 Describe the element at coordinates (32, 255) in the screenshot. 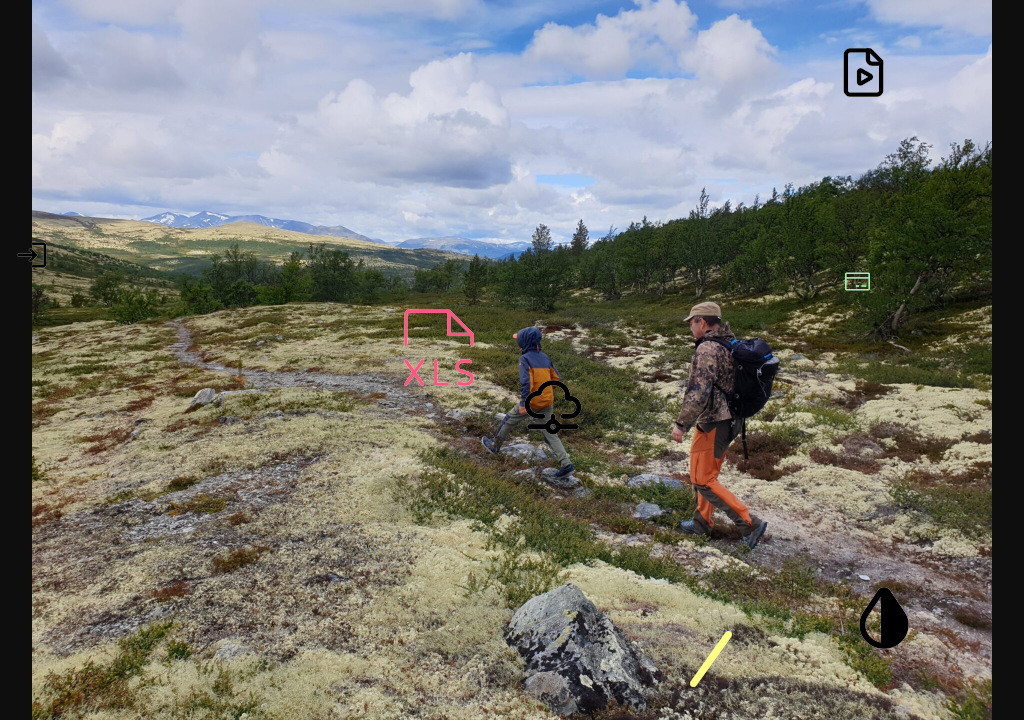

I see `sign in to your account` at that location.